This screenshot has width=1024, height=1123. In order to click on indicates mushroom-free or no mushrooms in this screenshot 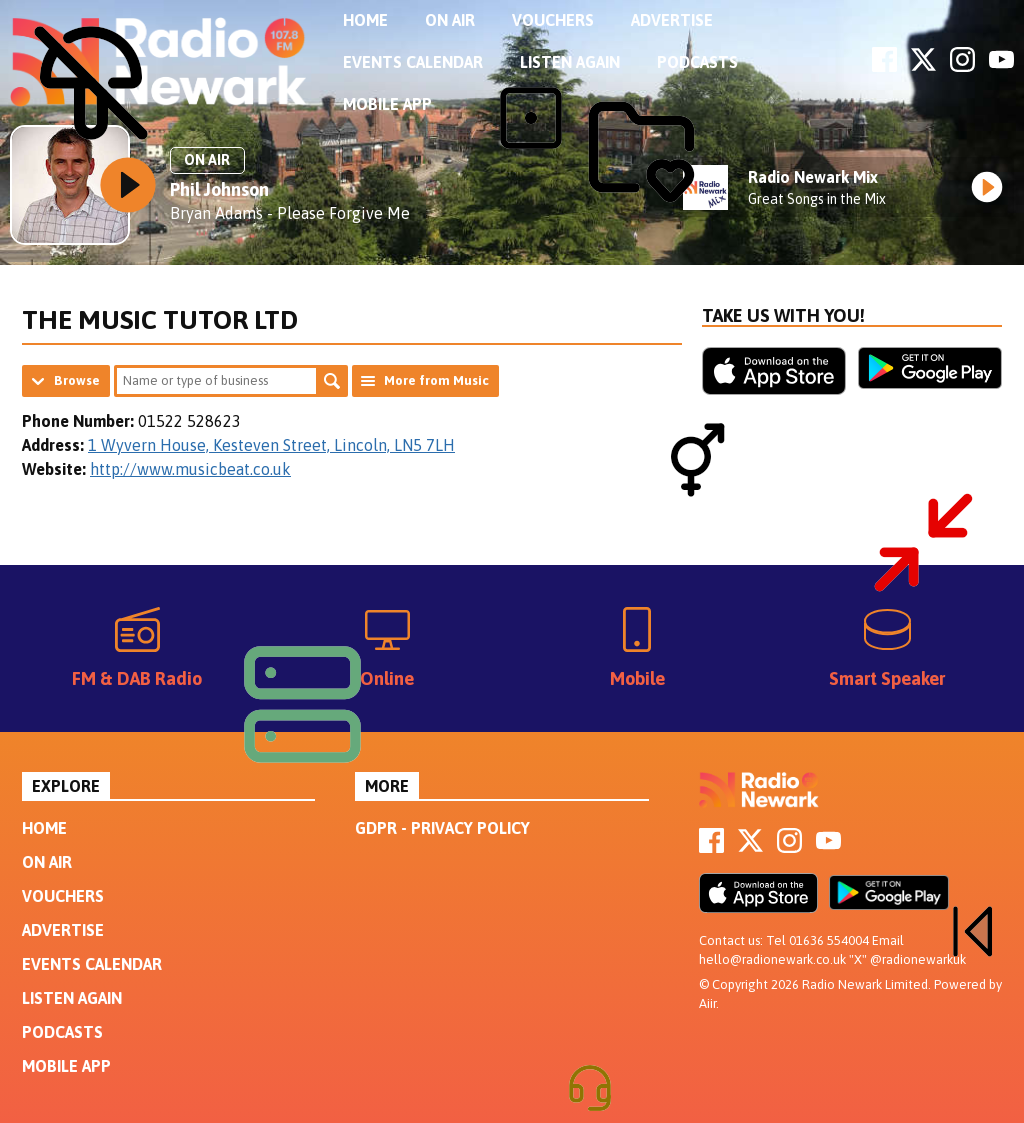, I will do `click(91, 83)`.